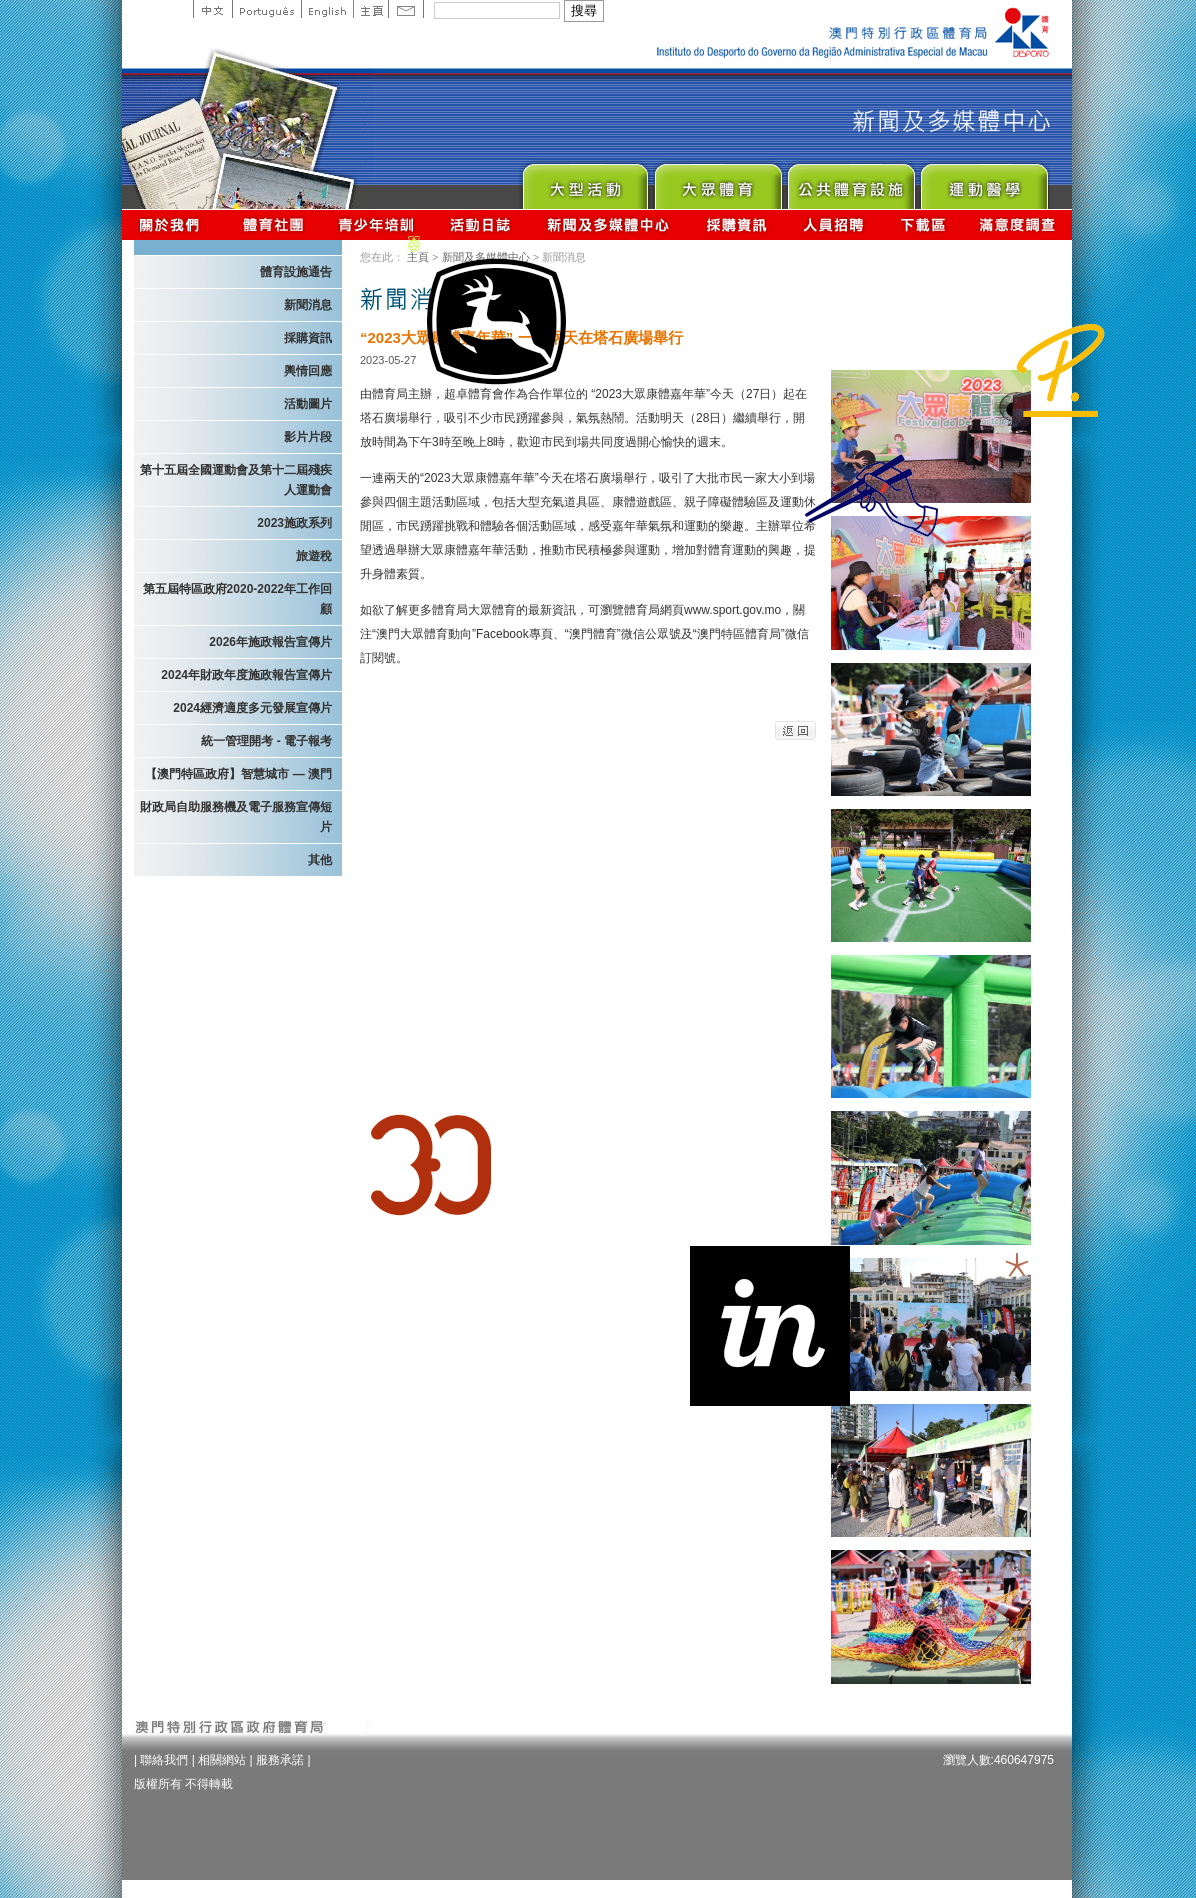 Image resolution: width=1196 pixels, height=1898 pixels. I want to click on open personio HR management app, so click(1060, 370).